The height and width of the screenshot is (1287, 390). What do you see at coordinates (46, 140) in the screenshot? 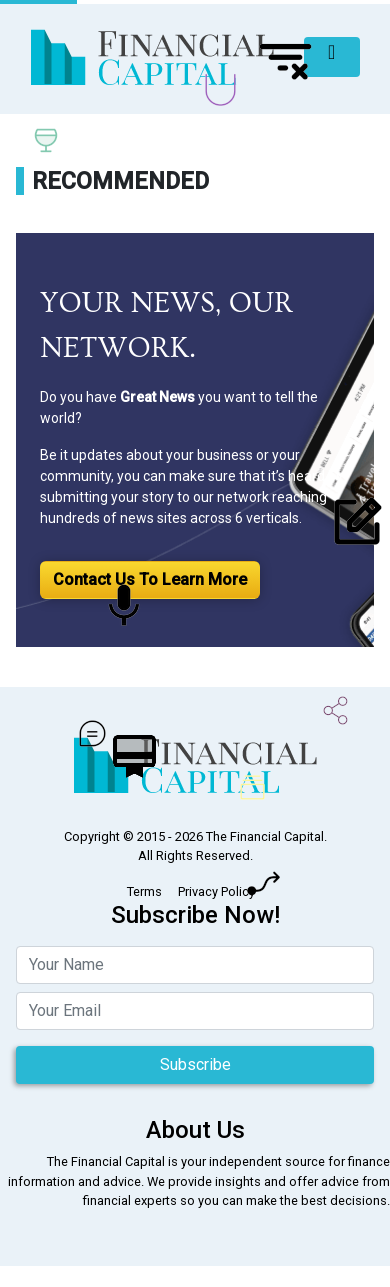
I see `browse wine or cocktail menu` at bounding box center [46, 140].